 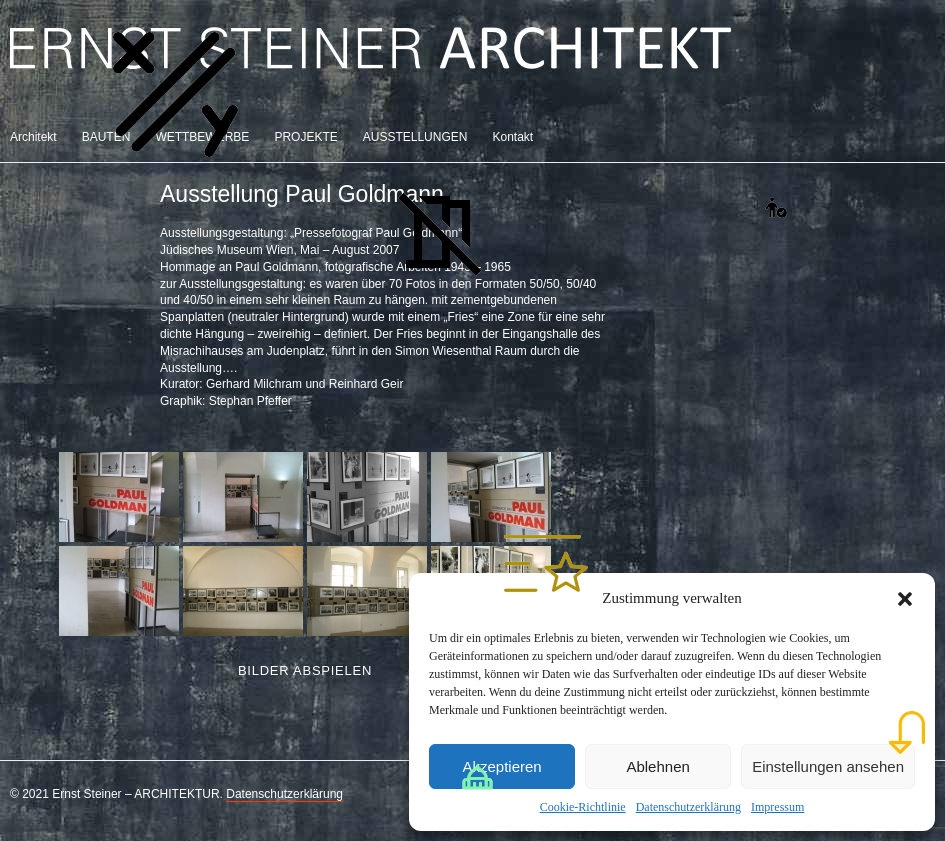 I want to click on perform floor division operation (x ÷ y rounded down), so click(x=175, y=94).